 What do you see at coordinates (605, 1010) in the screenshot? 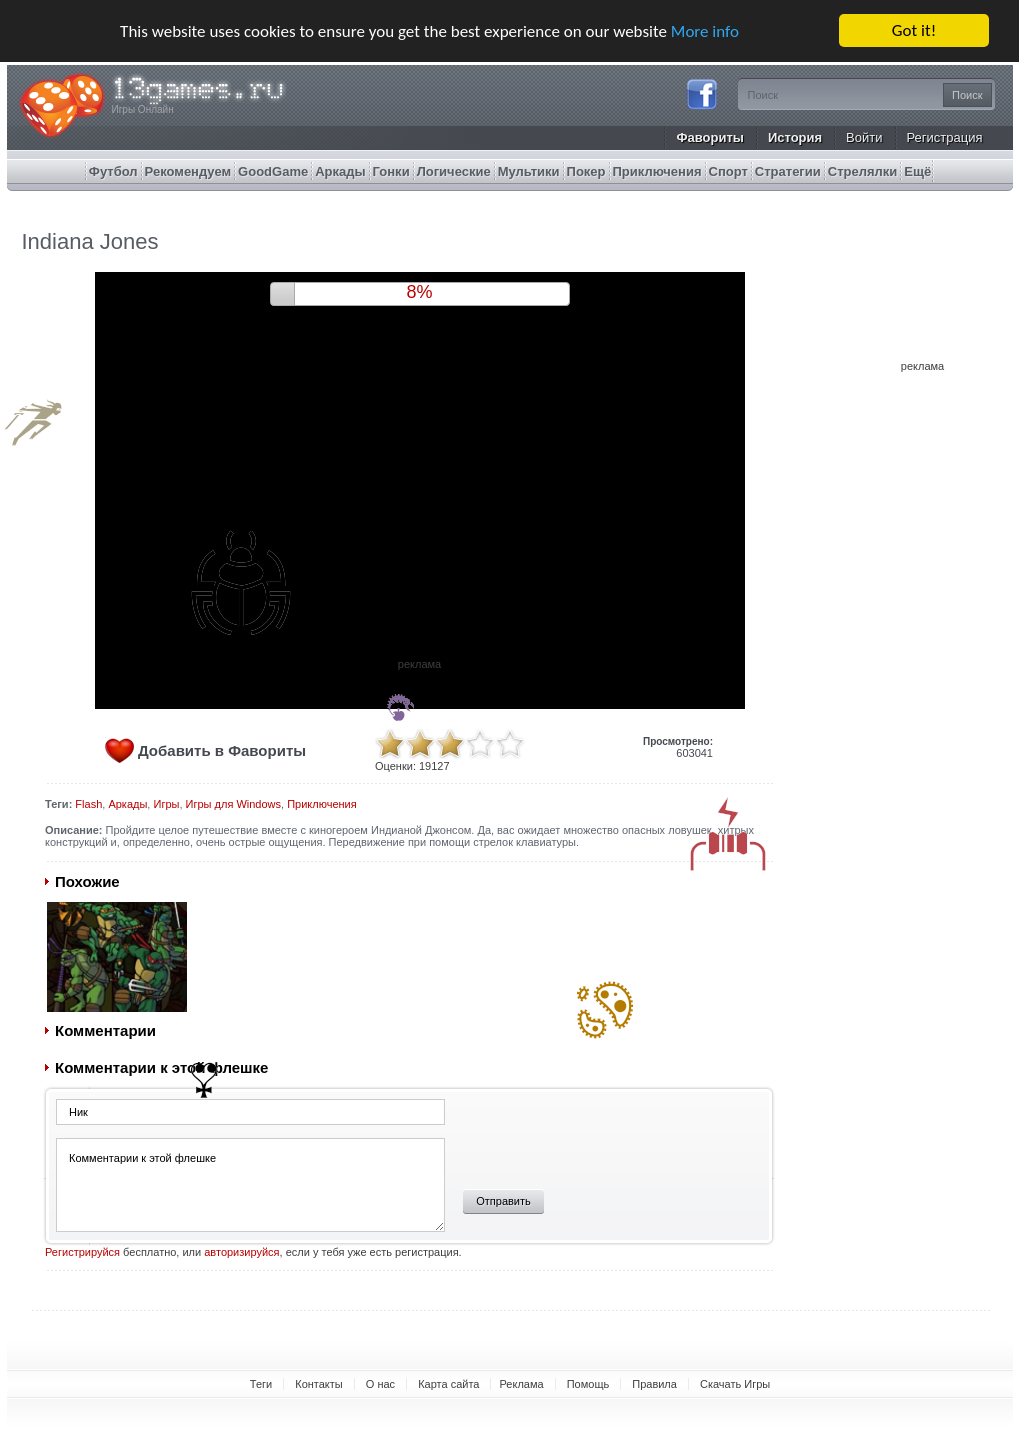
I see `view microorganisms or bacteria in a science game` at bounding box center [605, 1010].